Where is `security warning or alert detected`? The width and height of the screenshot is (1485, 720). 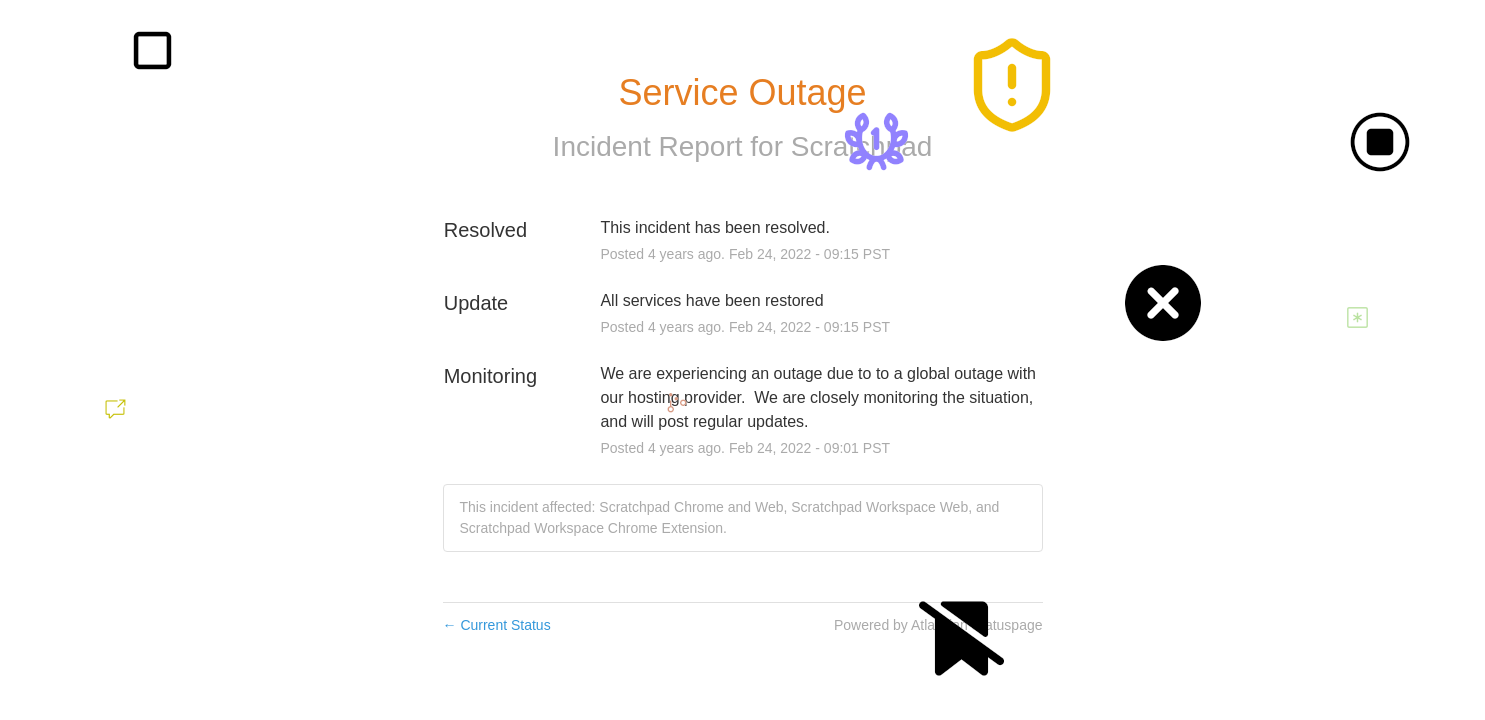 security warning or alert detected is located at coordinates (1012, 85).